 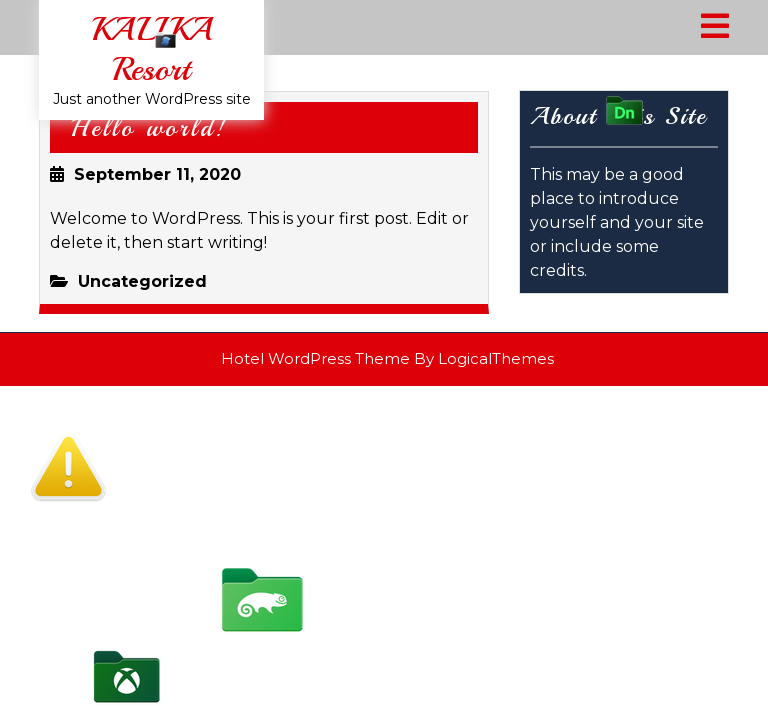 I want to click on open folder containing Adobe Dimension project files, so click(x=624, y=111).